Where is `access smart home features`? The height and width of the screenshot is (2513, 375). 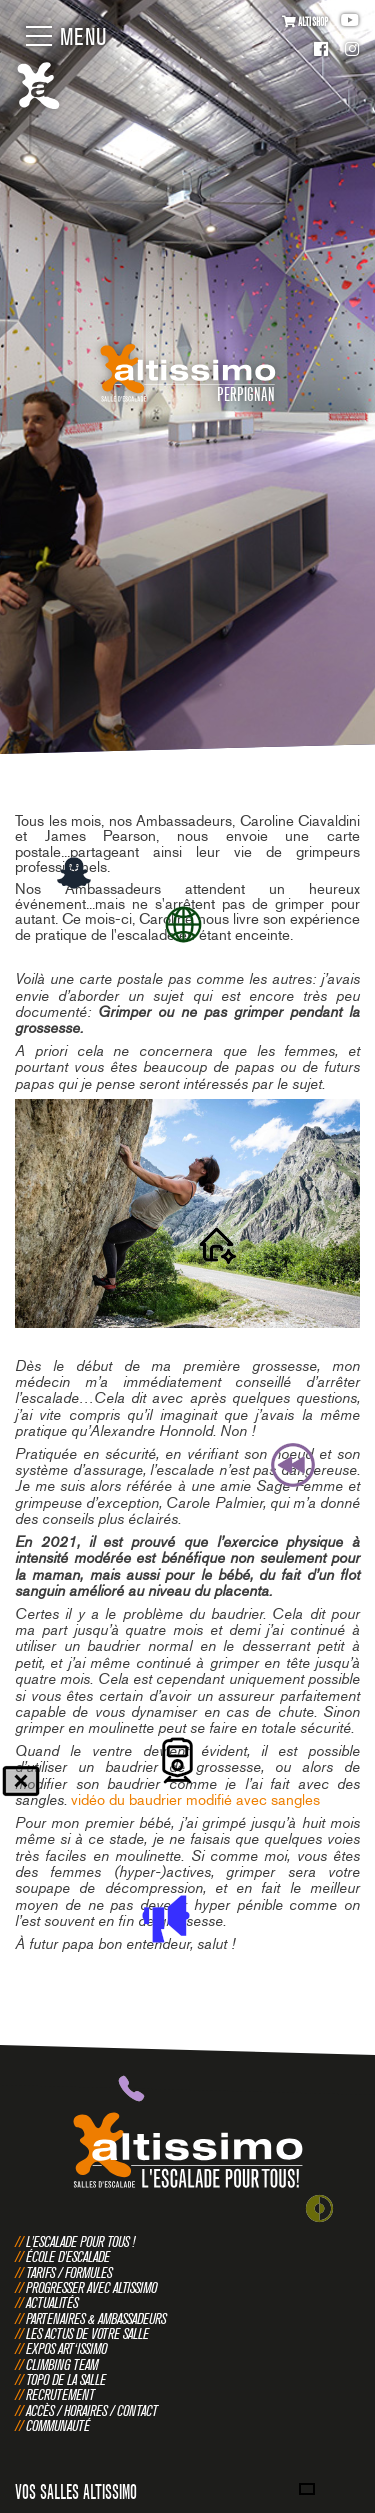
access smart home features is located at coordinates (216, 1244).